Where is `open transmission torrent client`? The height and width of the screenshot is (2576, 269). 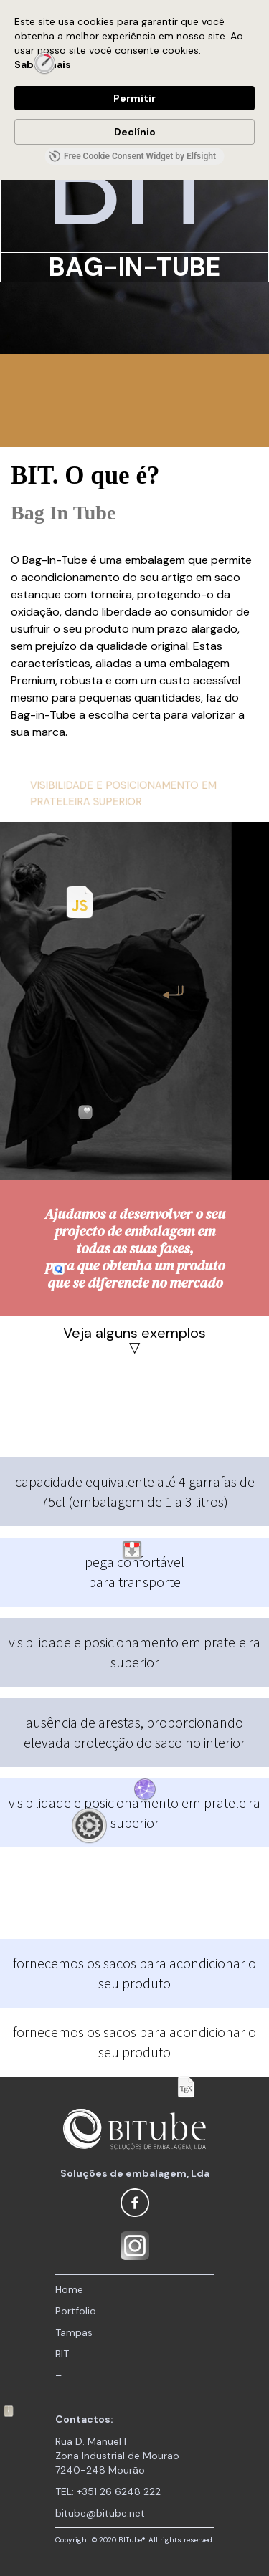
open transmission torrent client is located at coordinates (132, 1550).